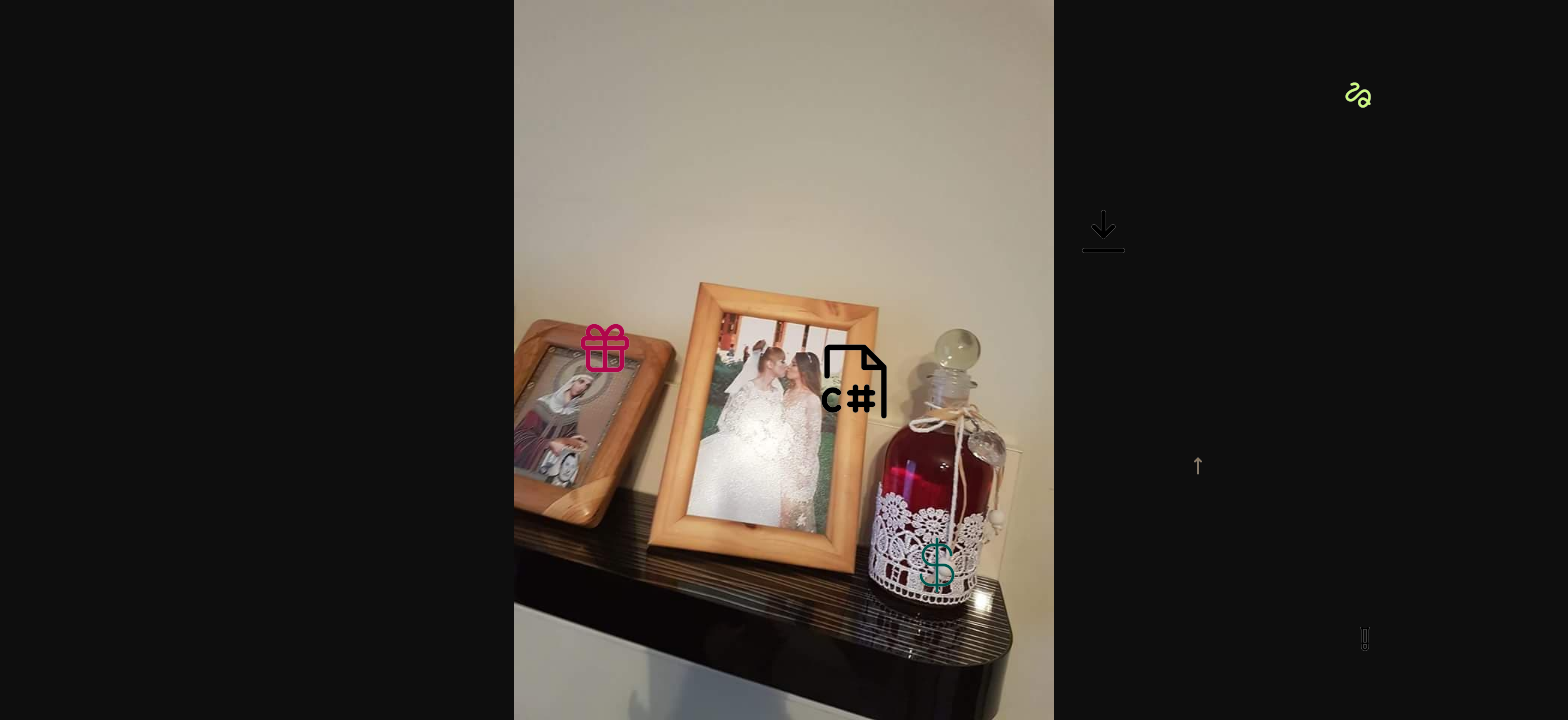 The image size is (1568, 720). I want to click on move item up in a list, so click(1198, 466).